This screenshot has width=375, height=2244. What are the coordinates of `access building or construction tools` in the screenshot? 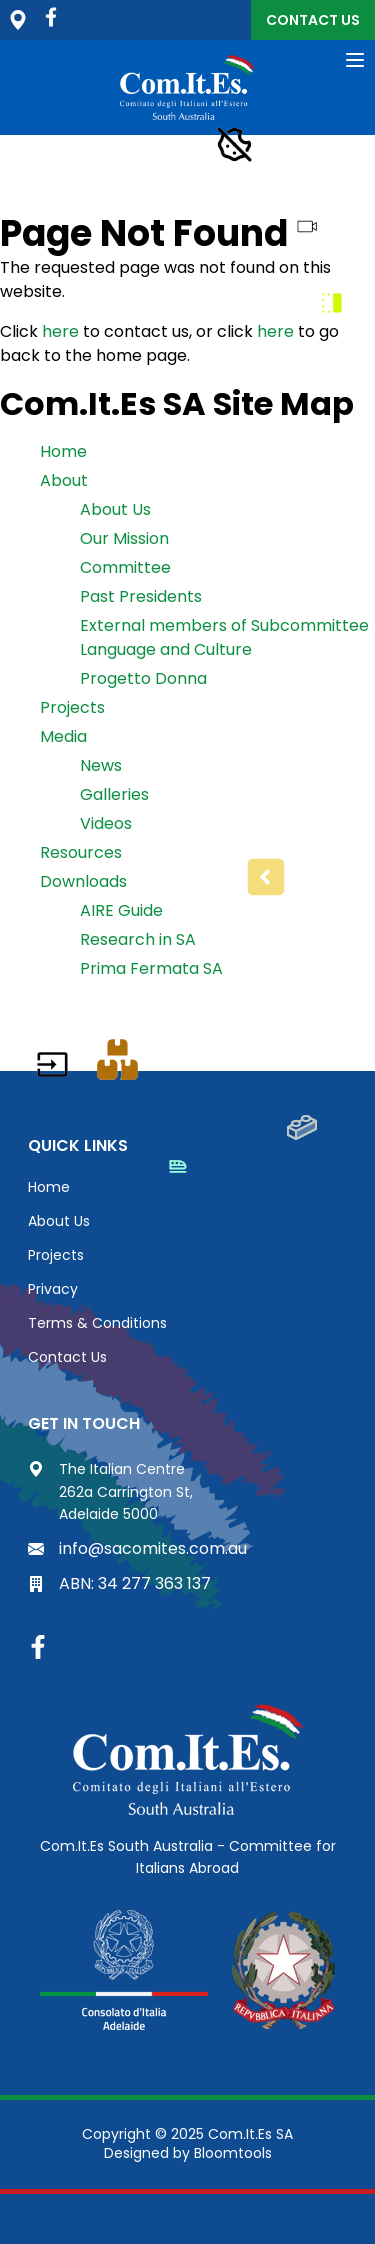 It's located at (302, 1127).